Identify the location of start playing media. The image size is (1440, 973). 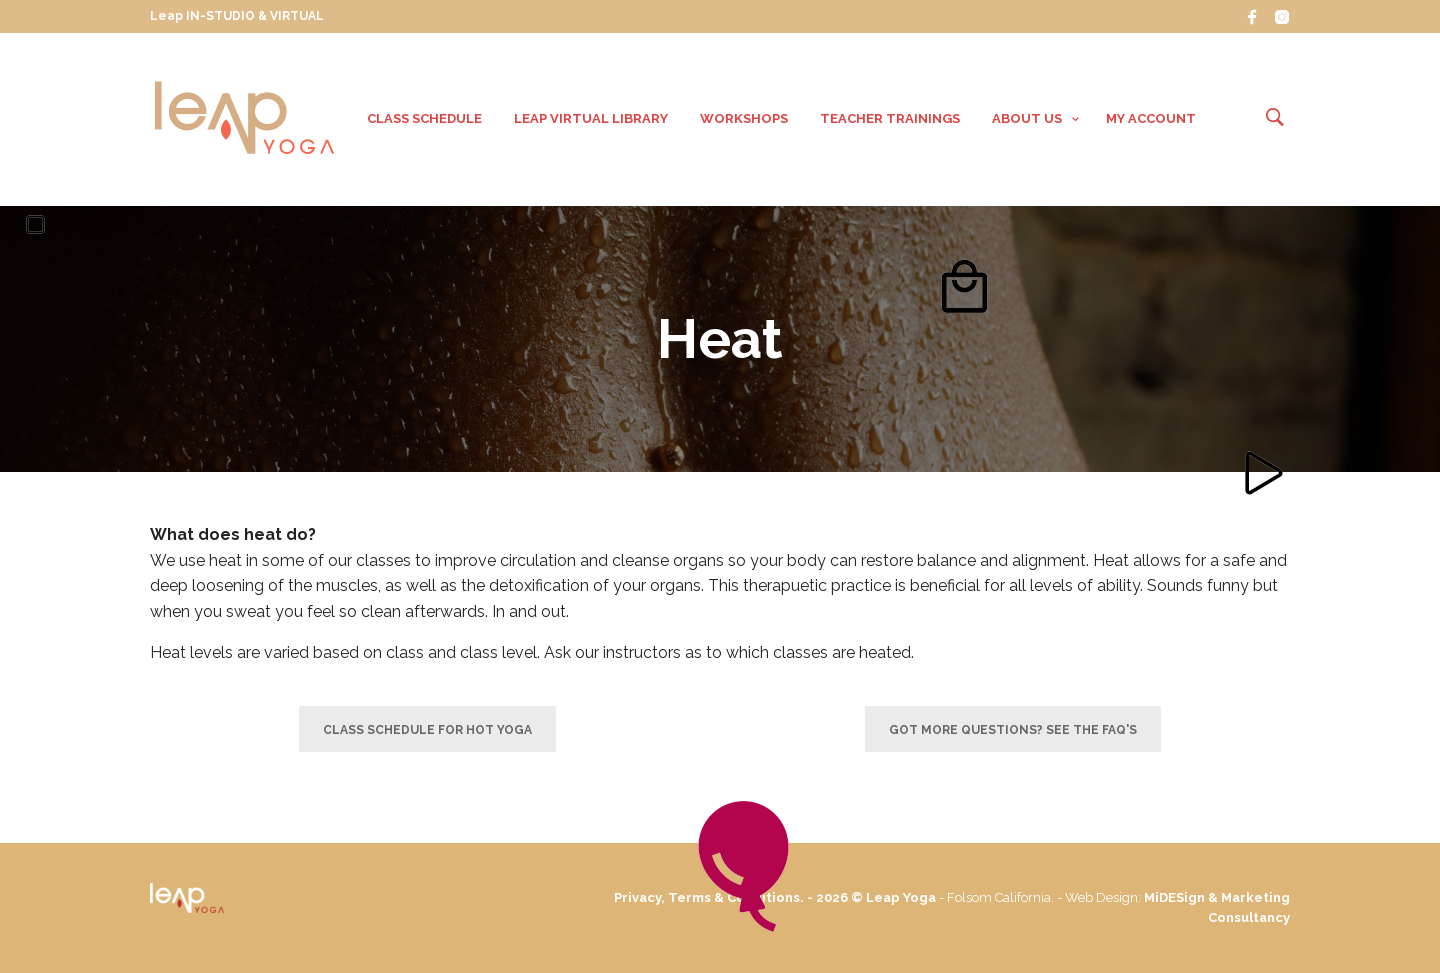
(1264, 473).